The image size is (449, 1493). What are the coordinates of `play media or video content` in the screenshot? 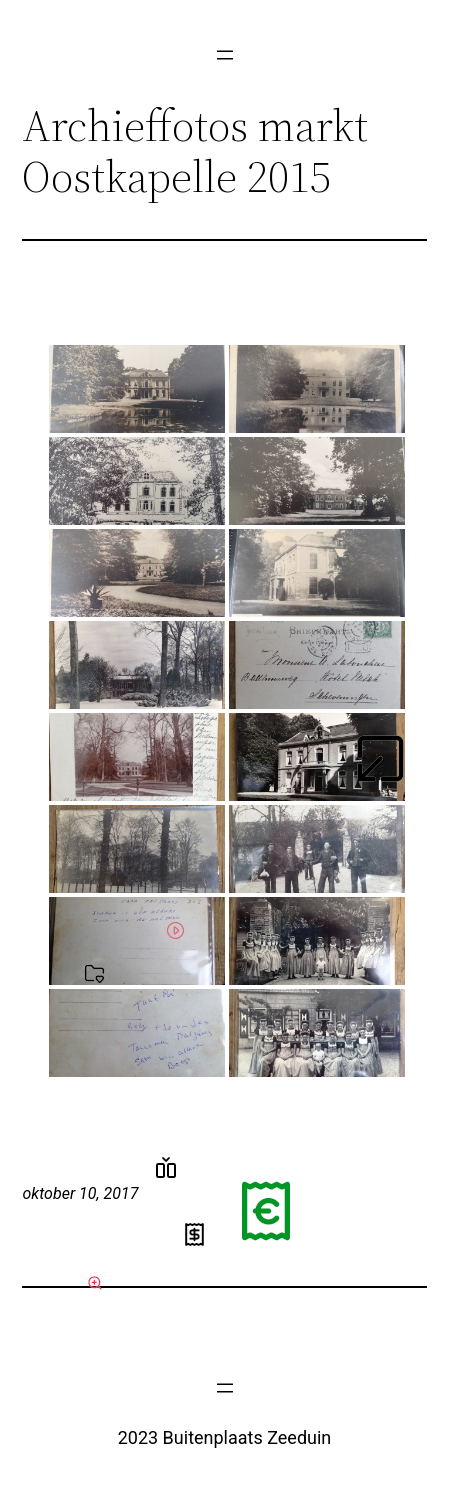 It's located at (175, 930).